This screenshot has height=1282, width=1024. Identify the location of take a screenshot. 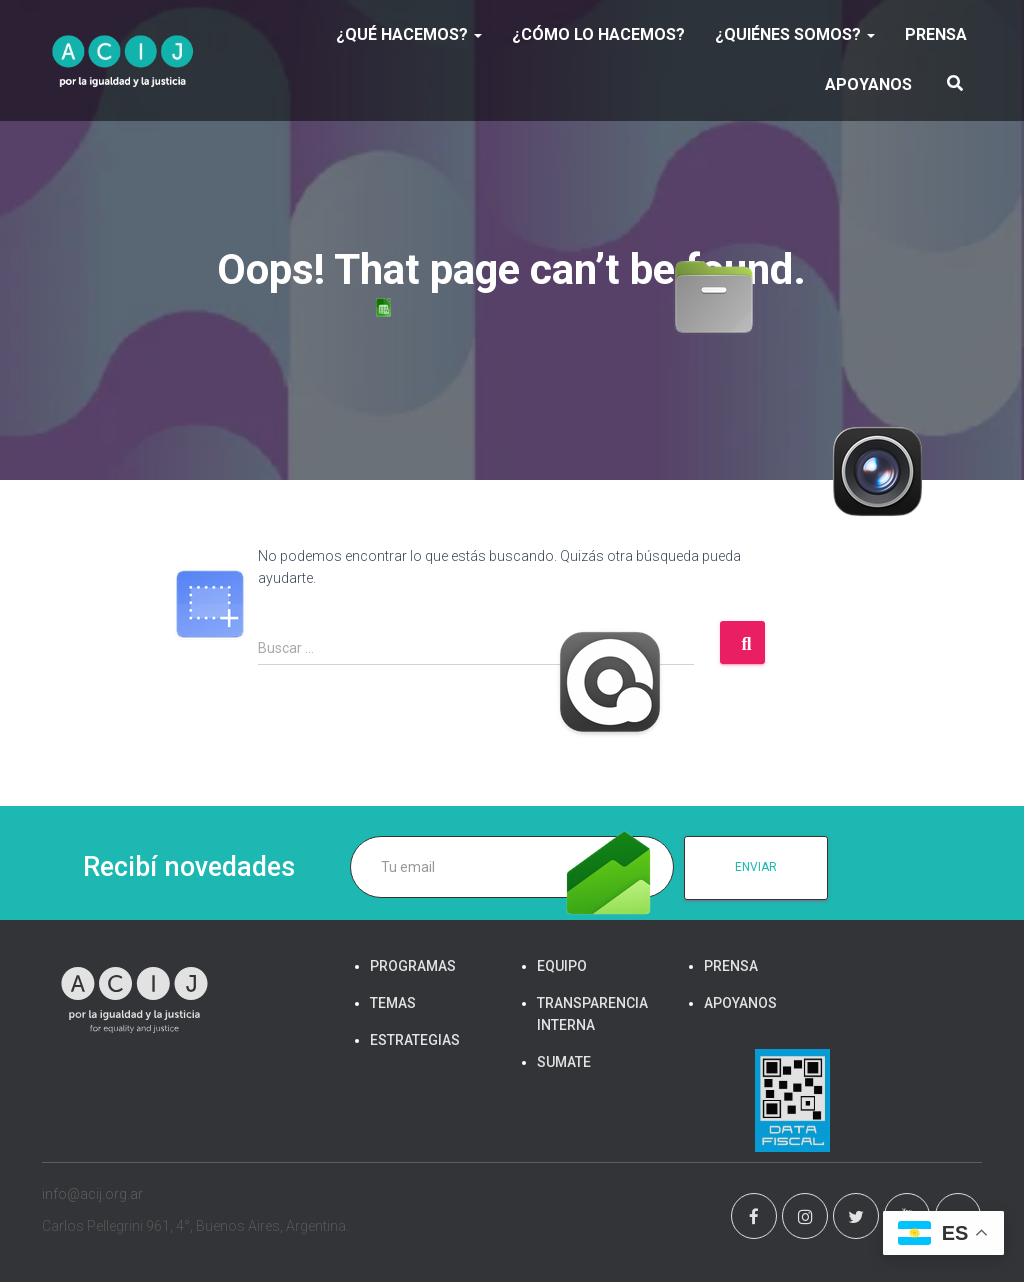
(210, 604).